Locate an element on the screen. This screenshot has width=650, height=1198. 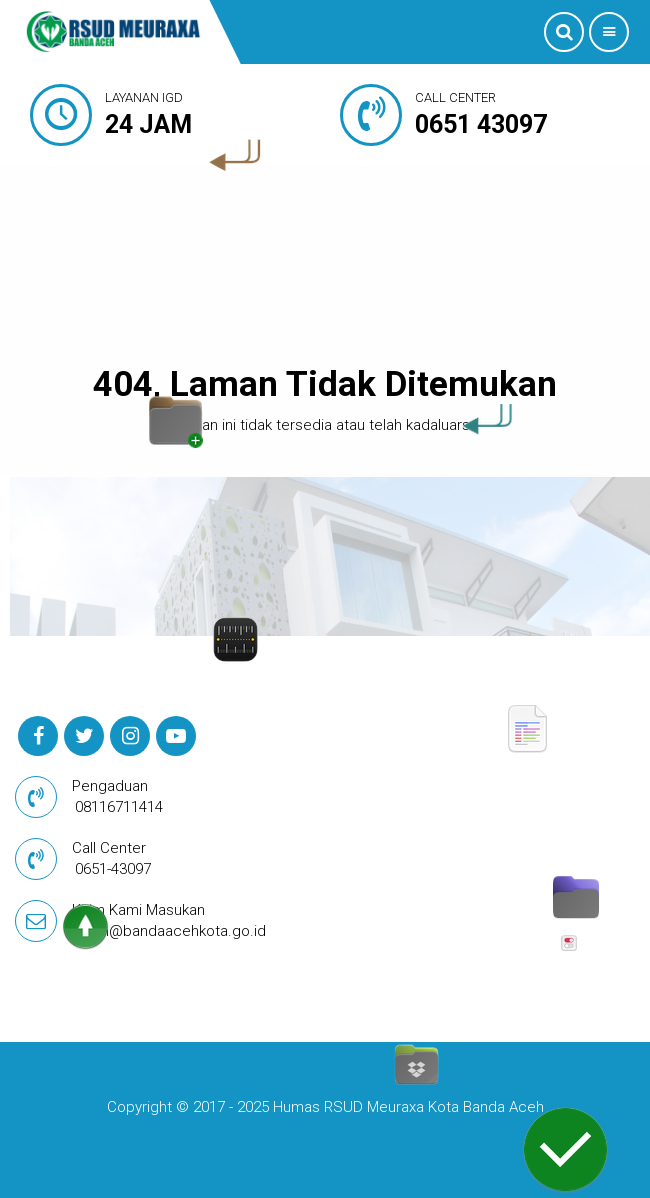
open the measure app to check dimensions is located at coordinates (235, 639).